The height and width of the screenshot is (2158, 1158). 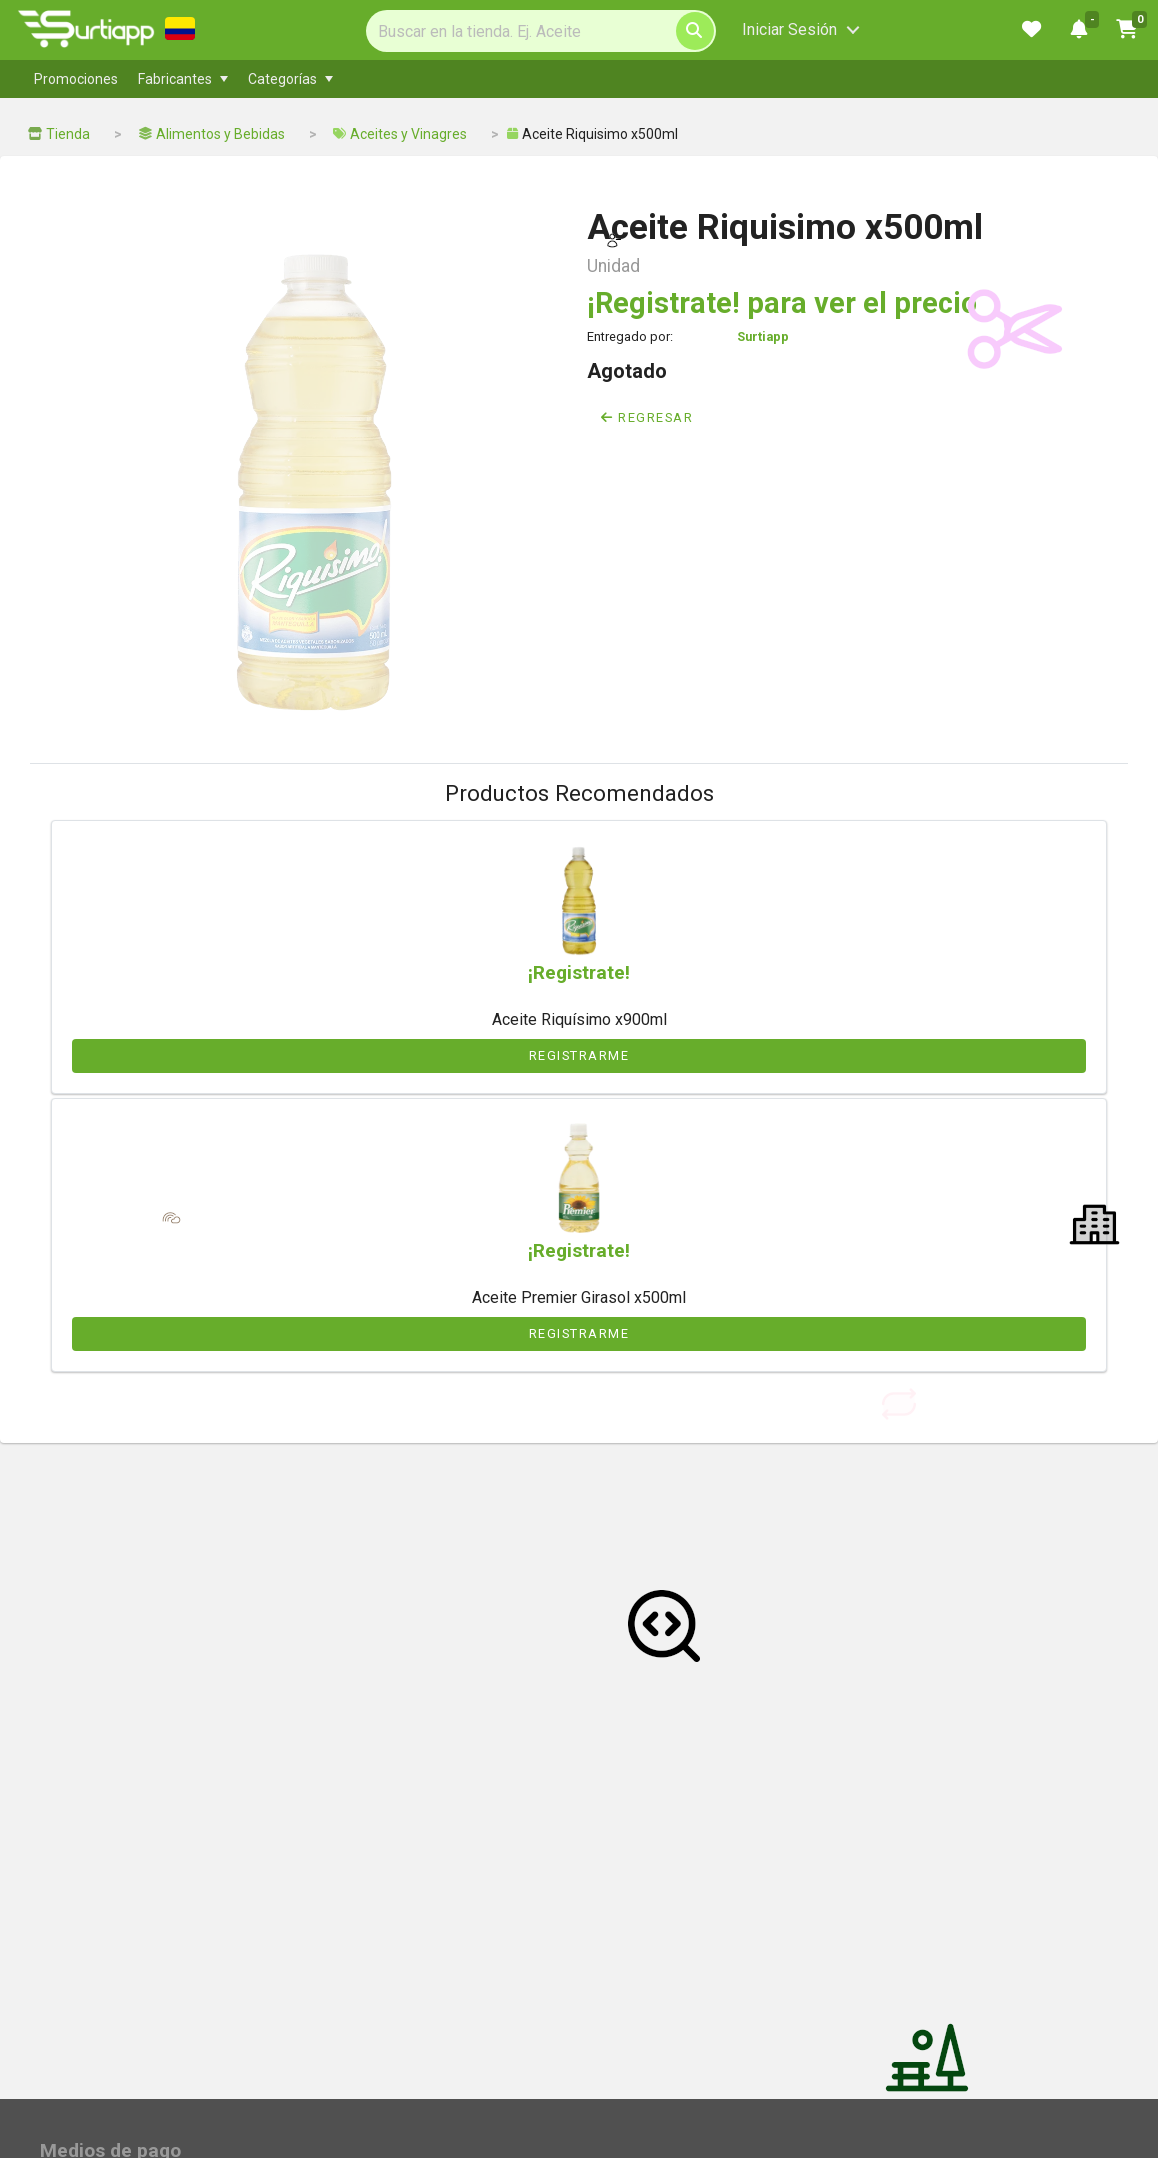 What do you see at coordinates (927, 2062) in the screenshot?
I see `view nearby parks or green spaces` at bounding box center [927, 2062].